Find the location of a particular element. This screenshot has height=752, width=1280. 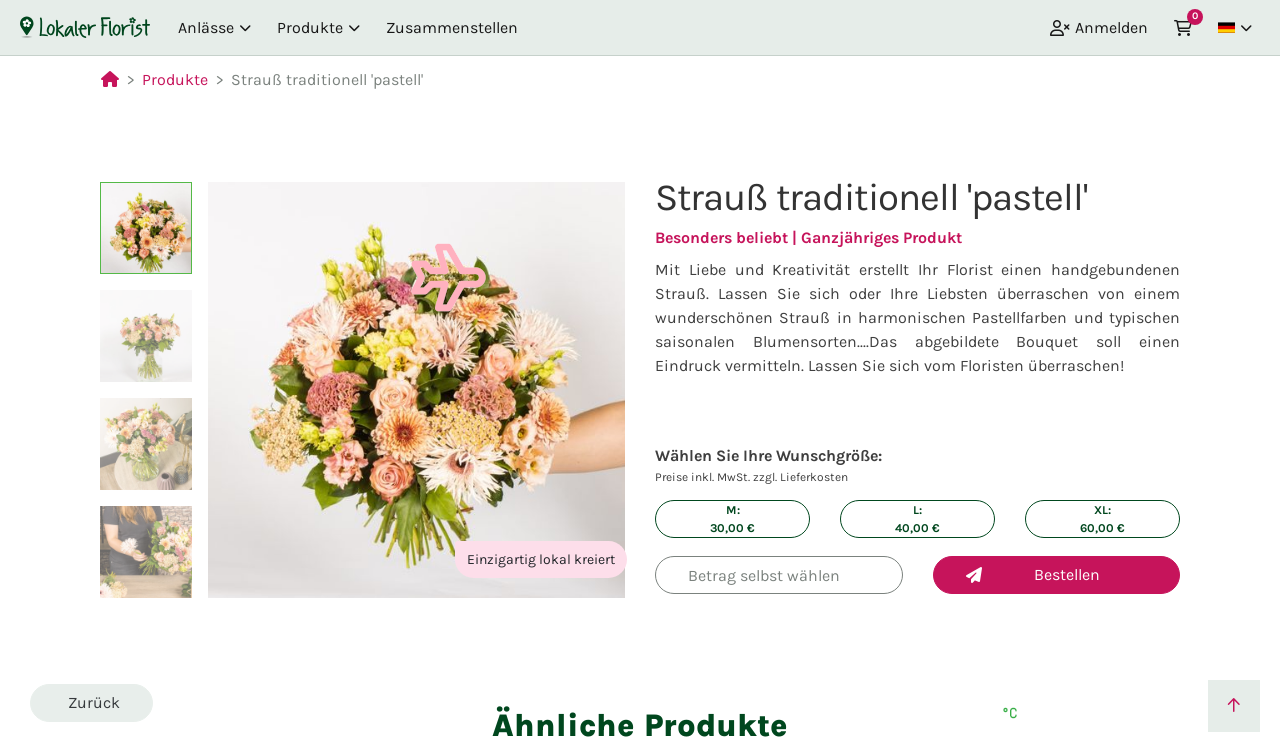

display temperature in celsius is located at coordinates (1010, 713).